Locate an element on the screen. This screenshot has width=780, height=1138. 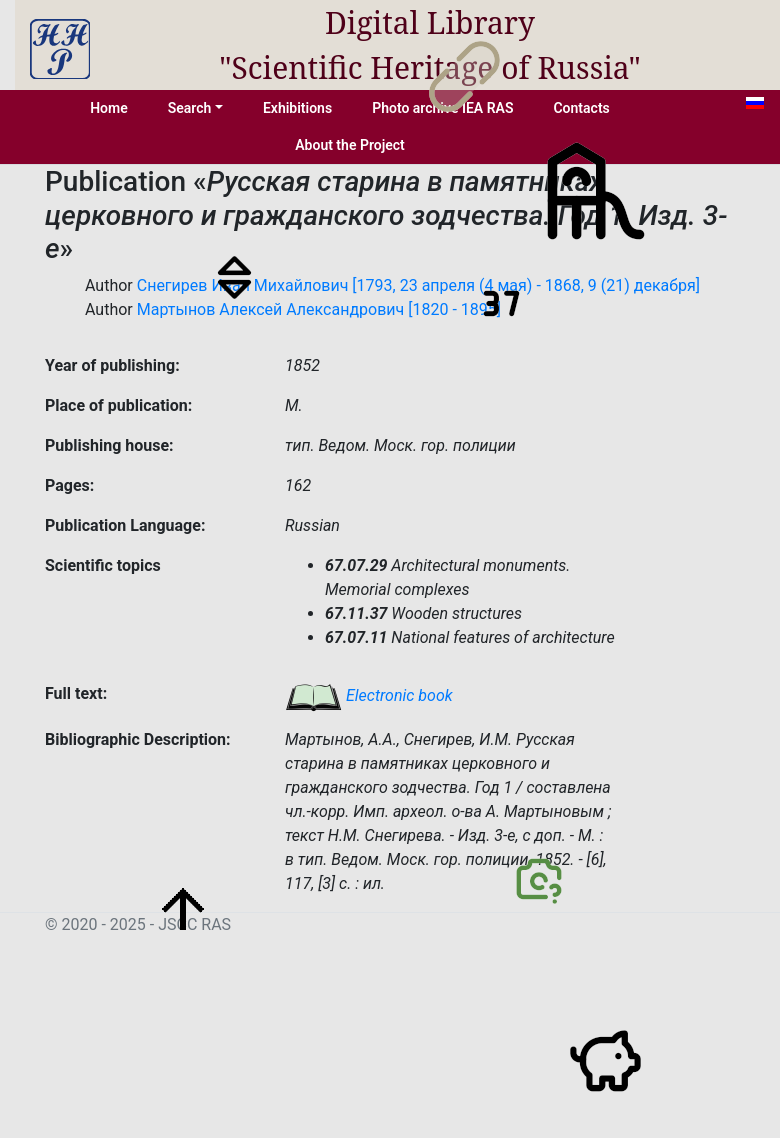
camera help or troubleshooting is located at coordinates (539, 879).